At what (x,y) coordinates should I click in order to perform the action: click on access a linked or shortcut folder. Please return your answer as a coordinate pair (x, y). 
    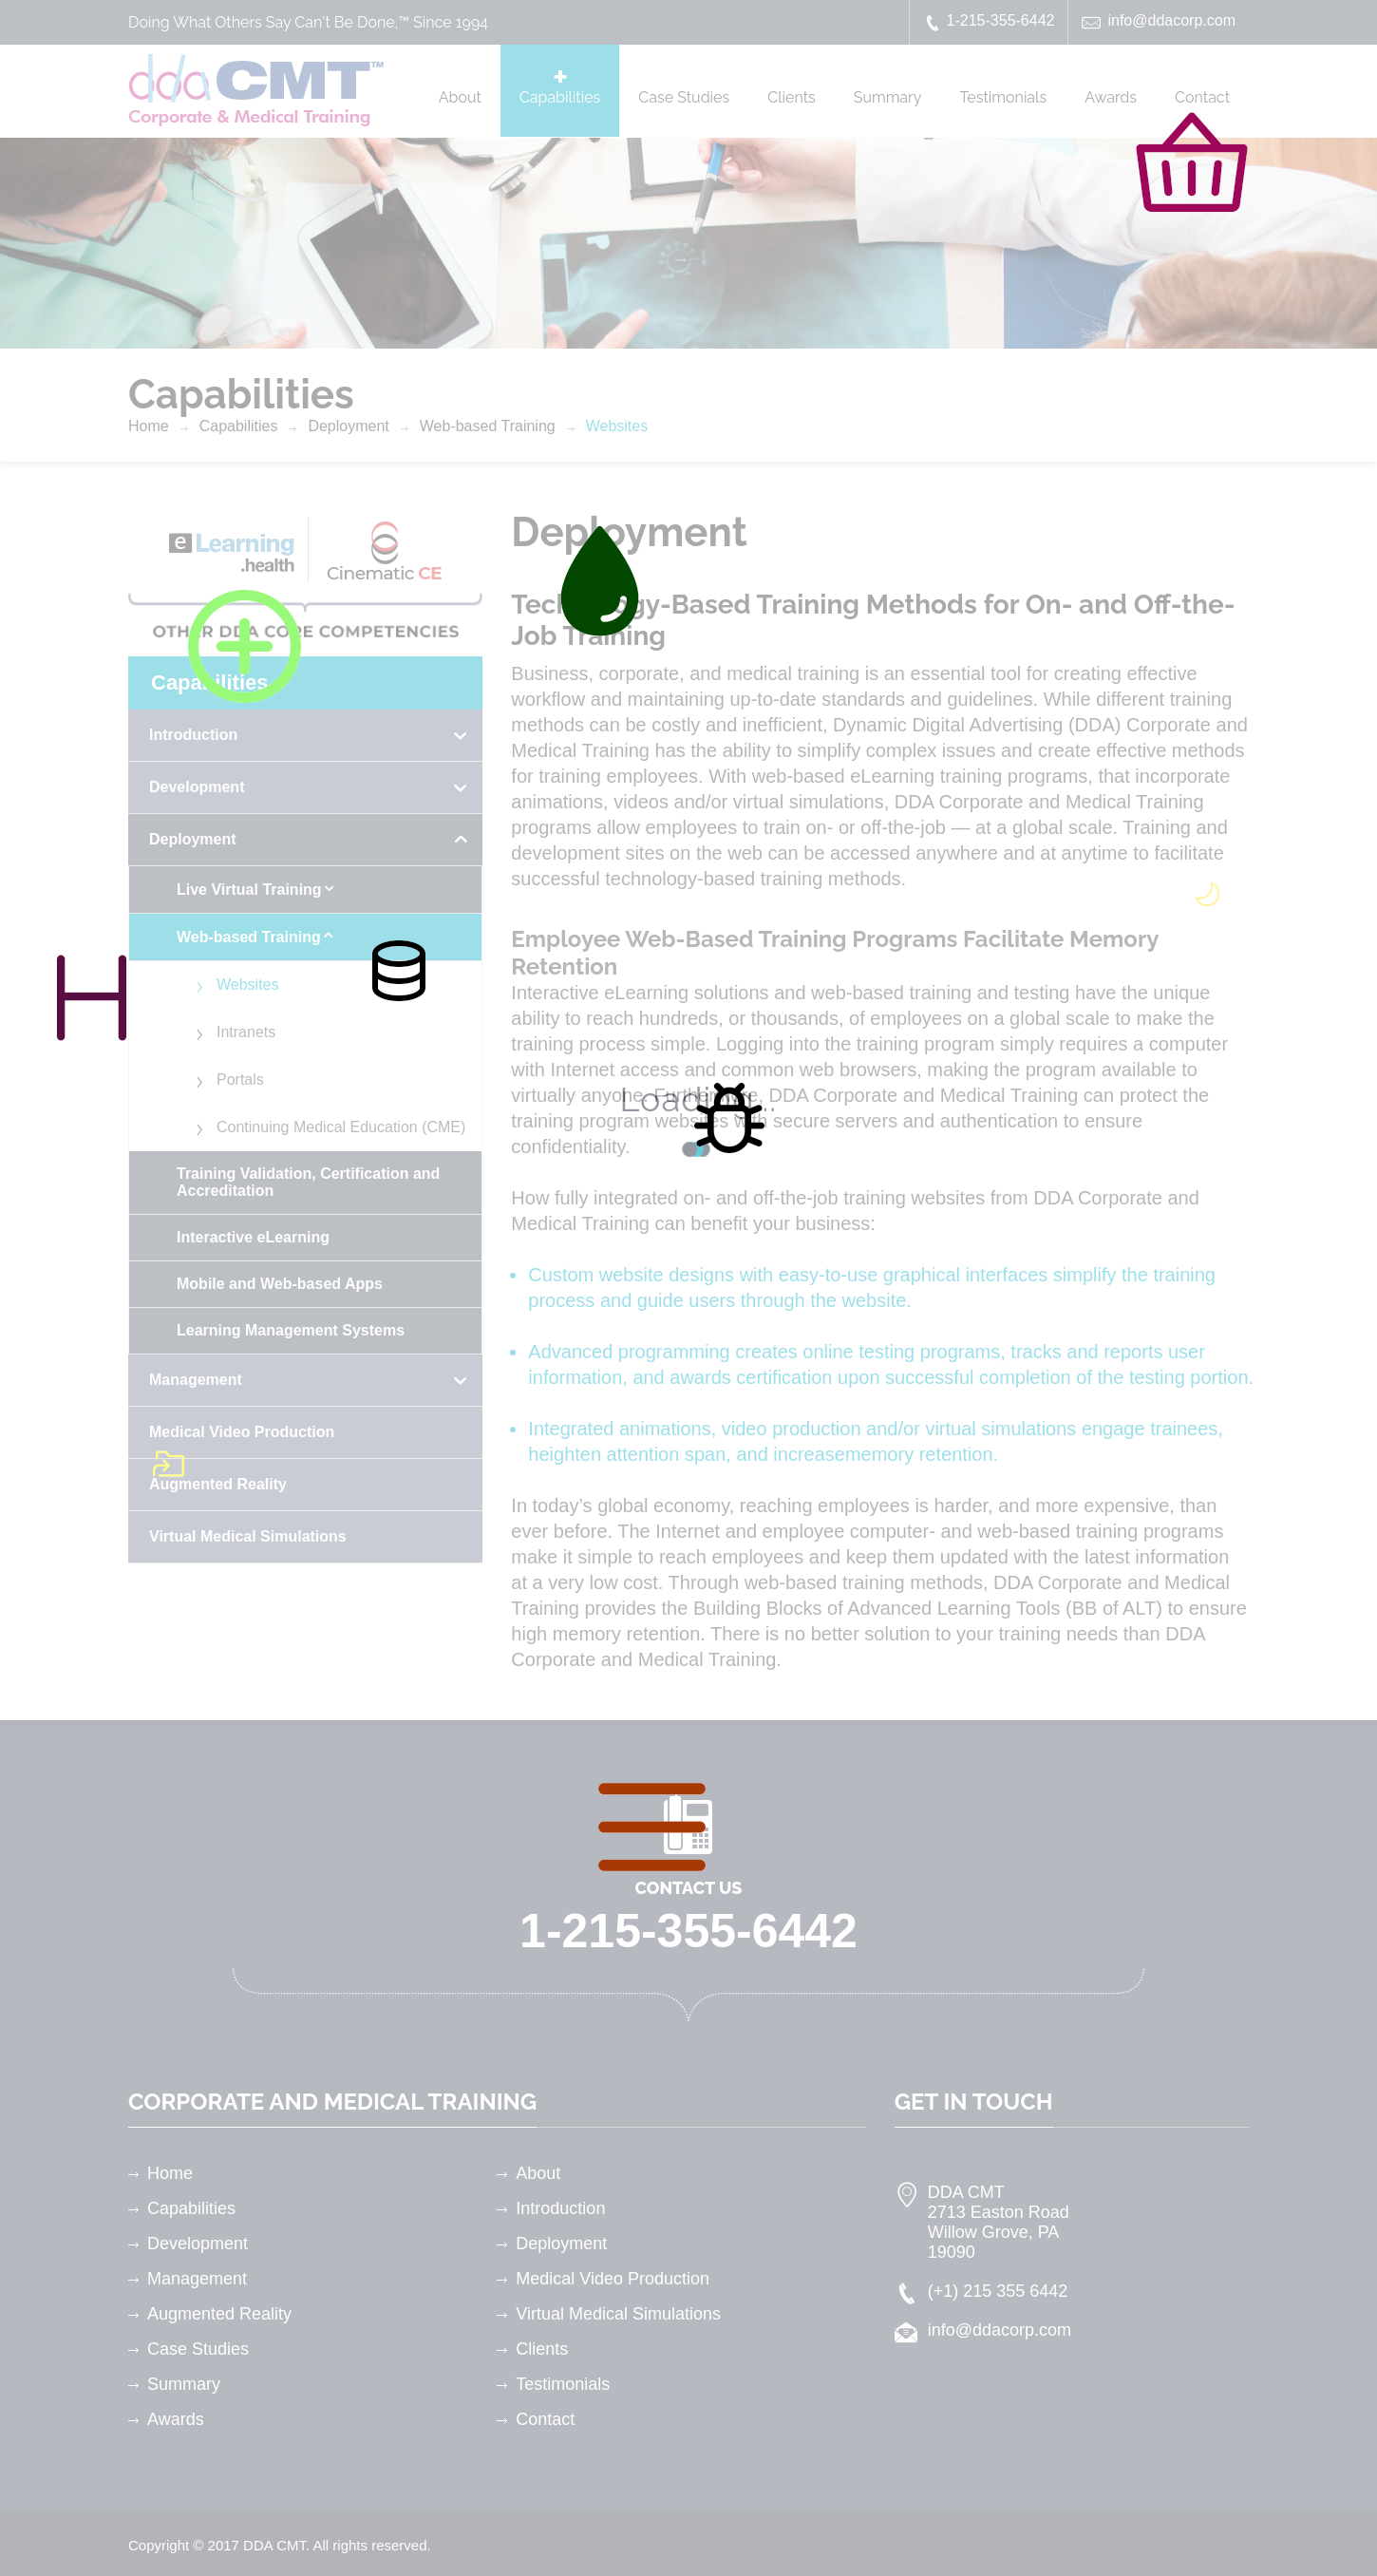
    Looking at the image, I should click on (170, 1464).